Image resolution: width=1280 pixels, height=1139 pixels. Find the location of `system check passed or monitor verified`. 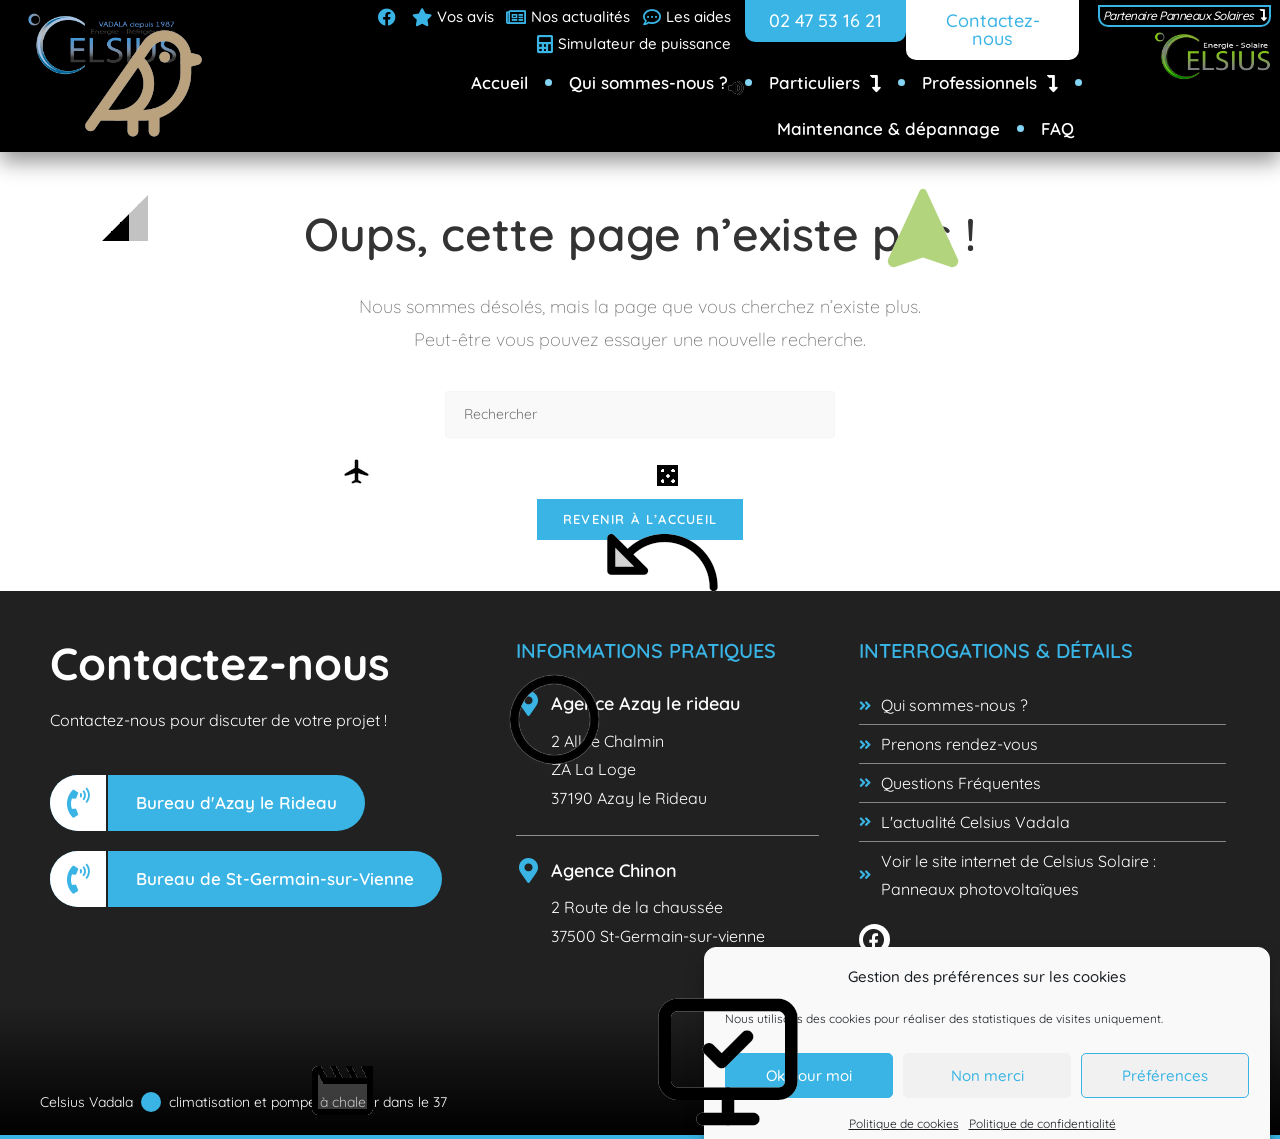

system check passed or monitor verified is located at coordinates (728, 1062).